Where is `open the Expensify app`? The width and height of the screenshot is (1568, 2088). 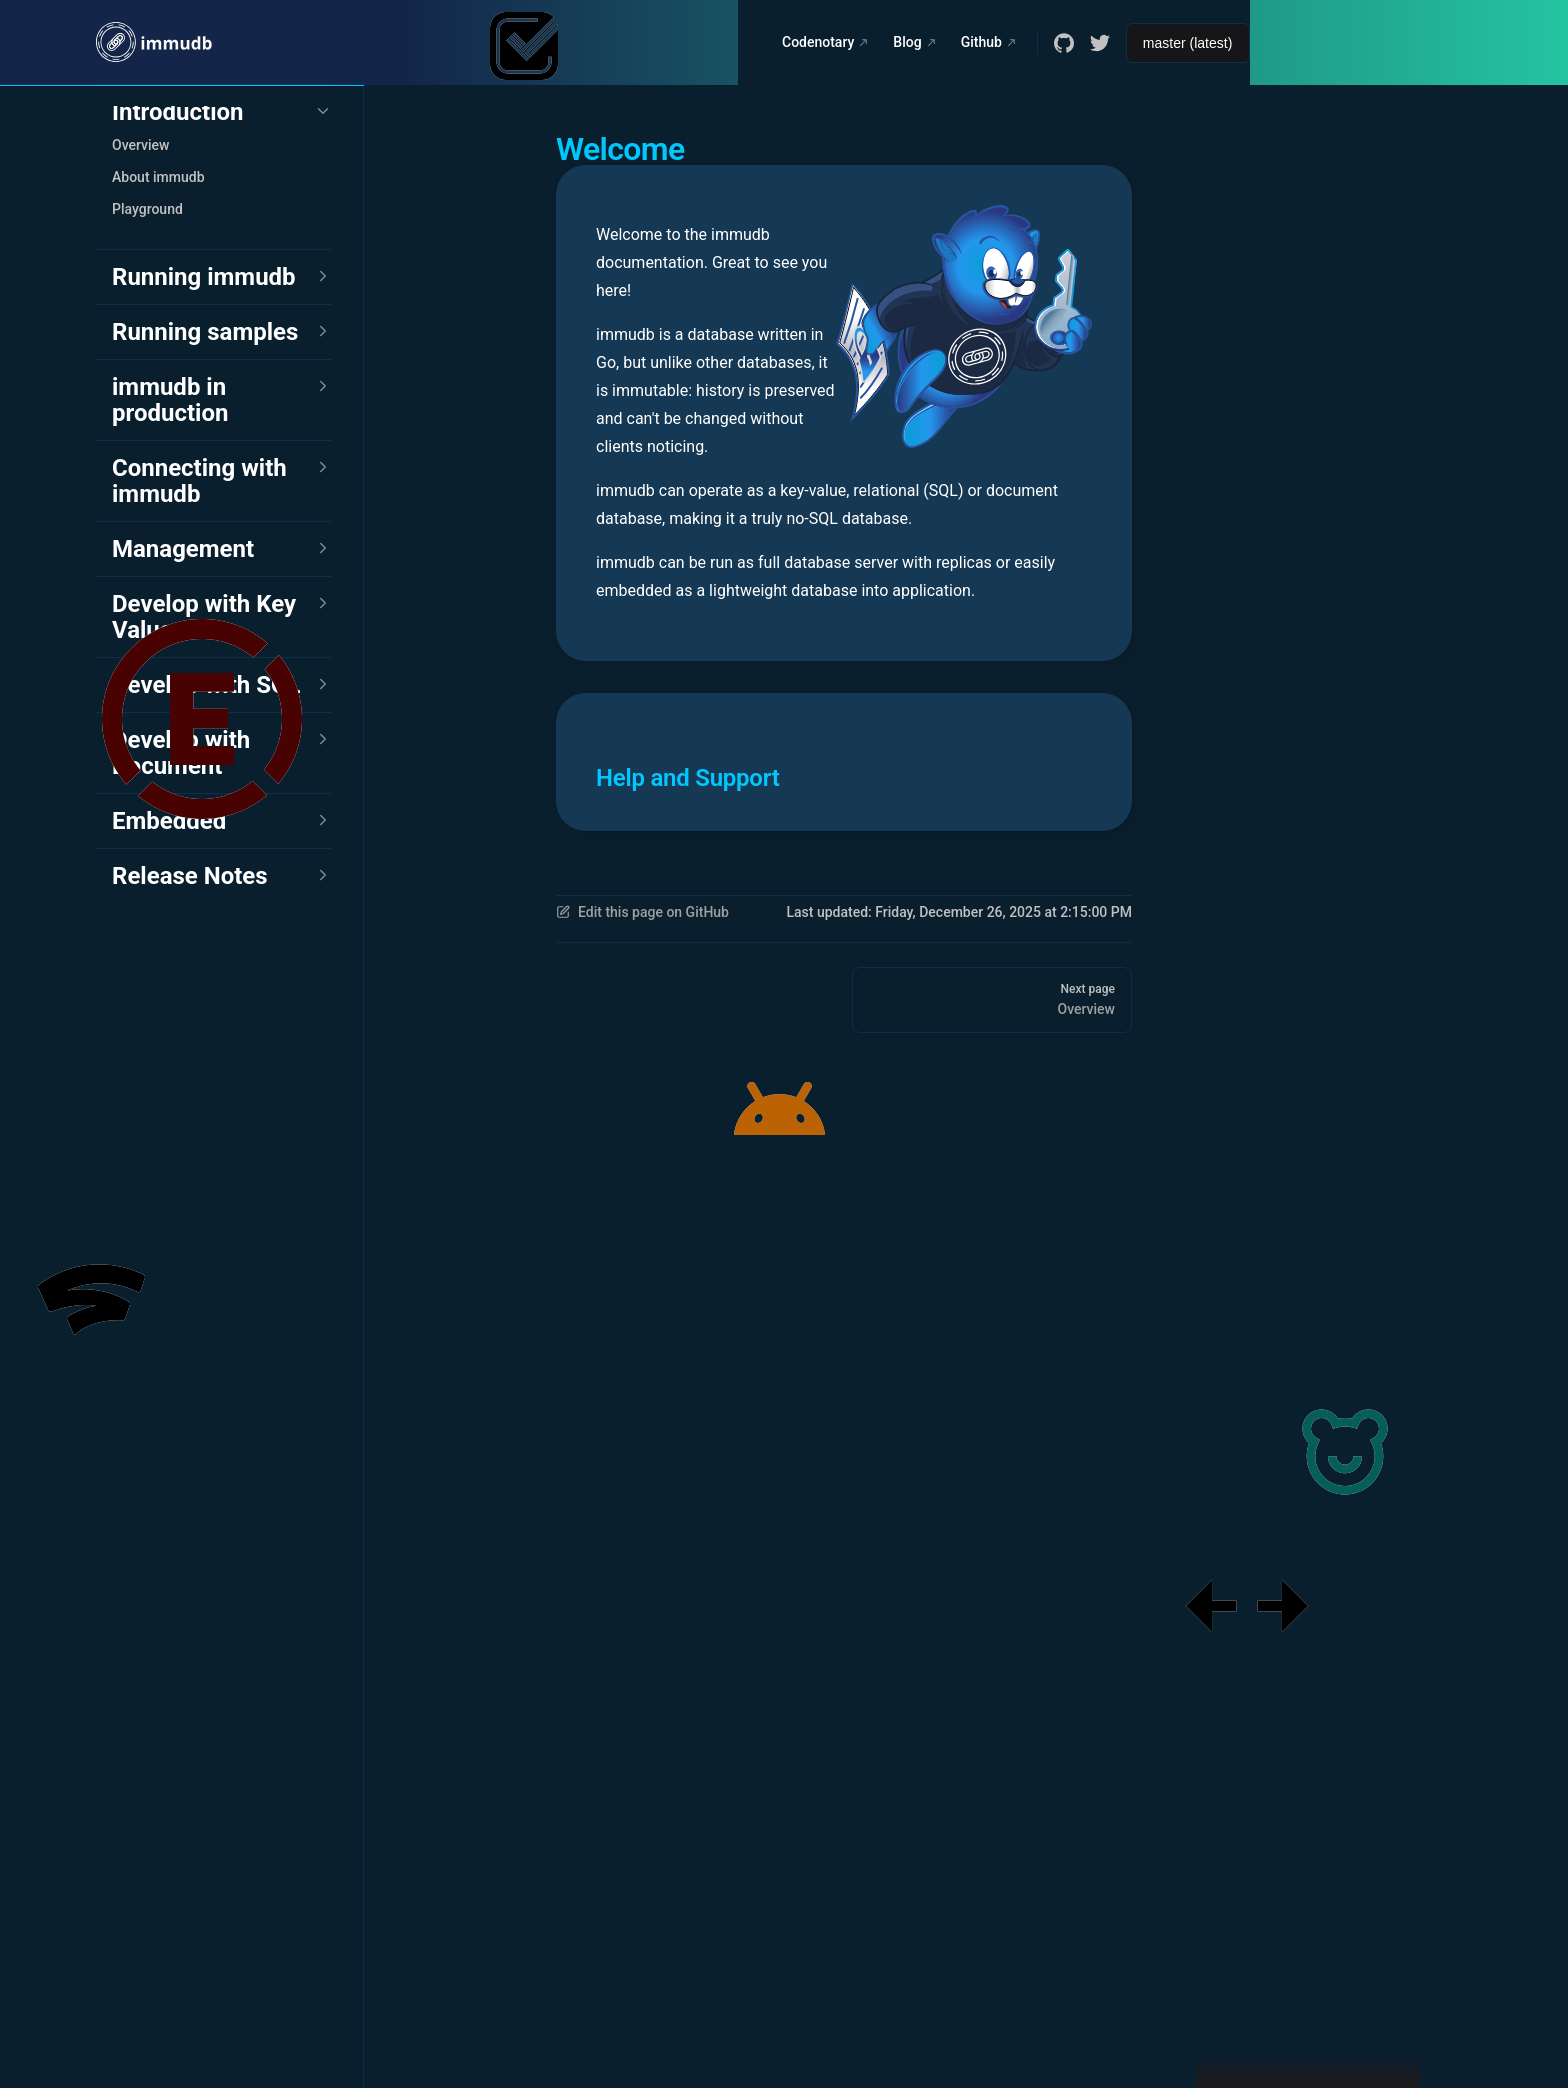
open the Expensify app is located at coordinates (202, 719).